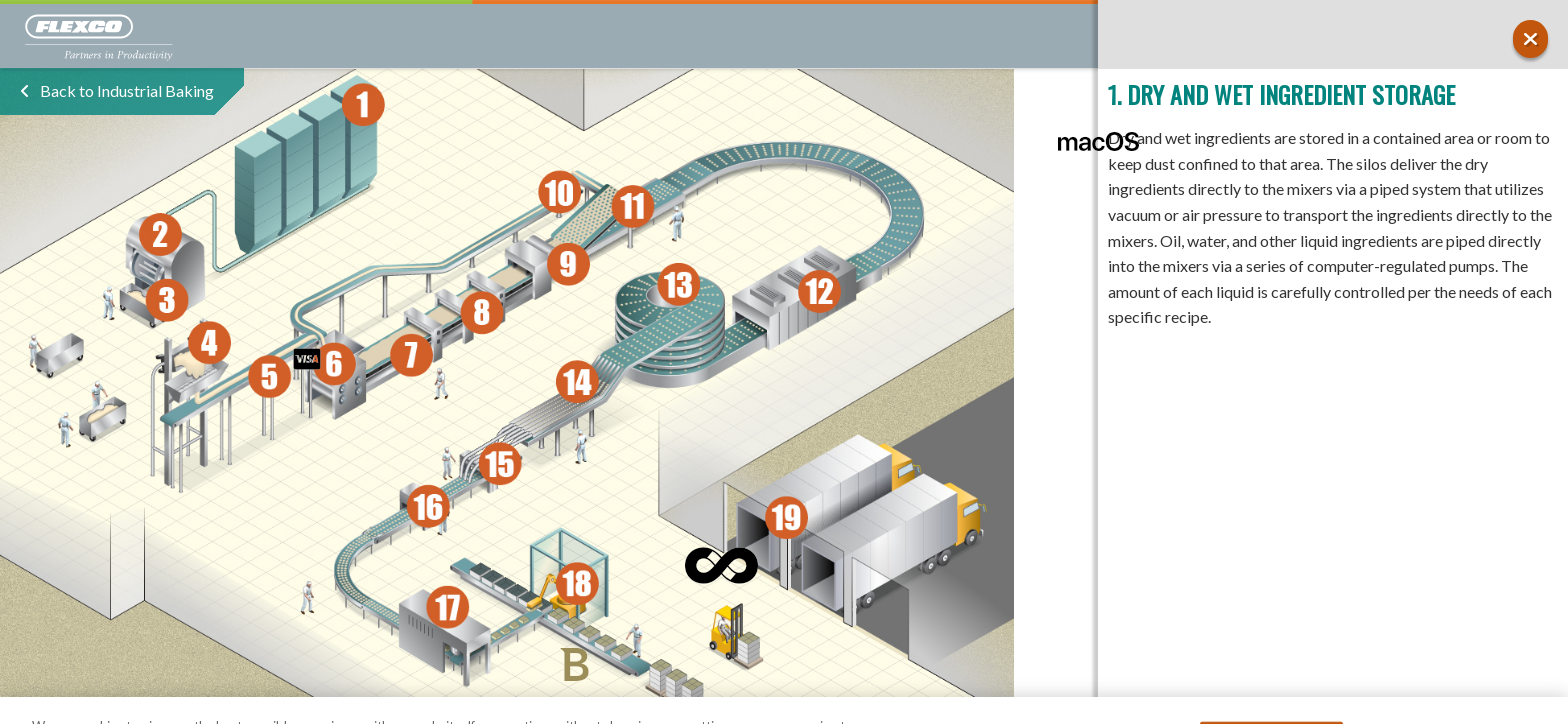  What do you see at coordinates (307, 359) in the screenshot?
I see `pay with Visa credit or debit card` at bounding box center [307, 359].